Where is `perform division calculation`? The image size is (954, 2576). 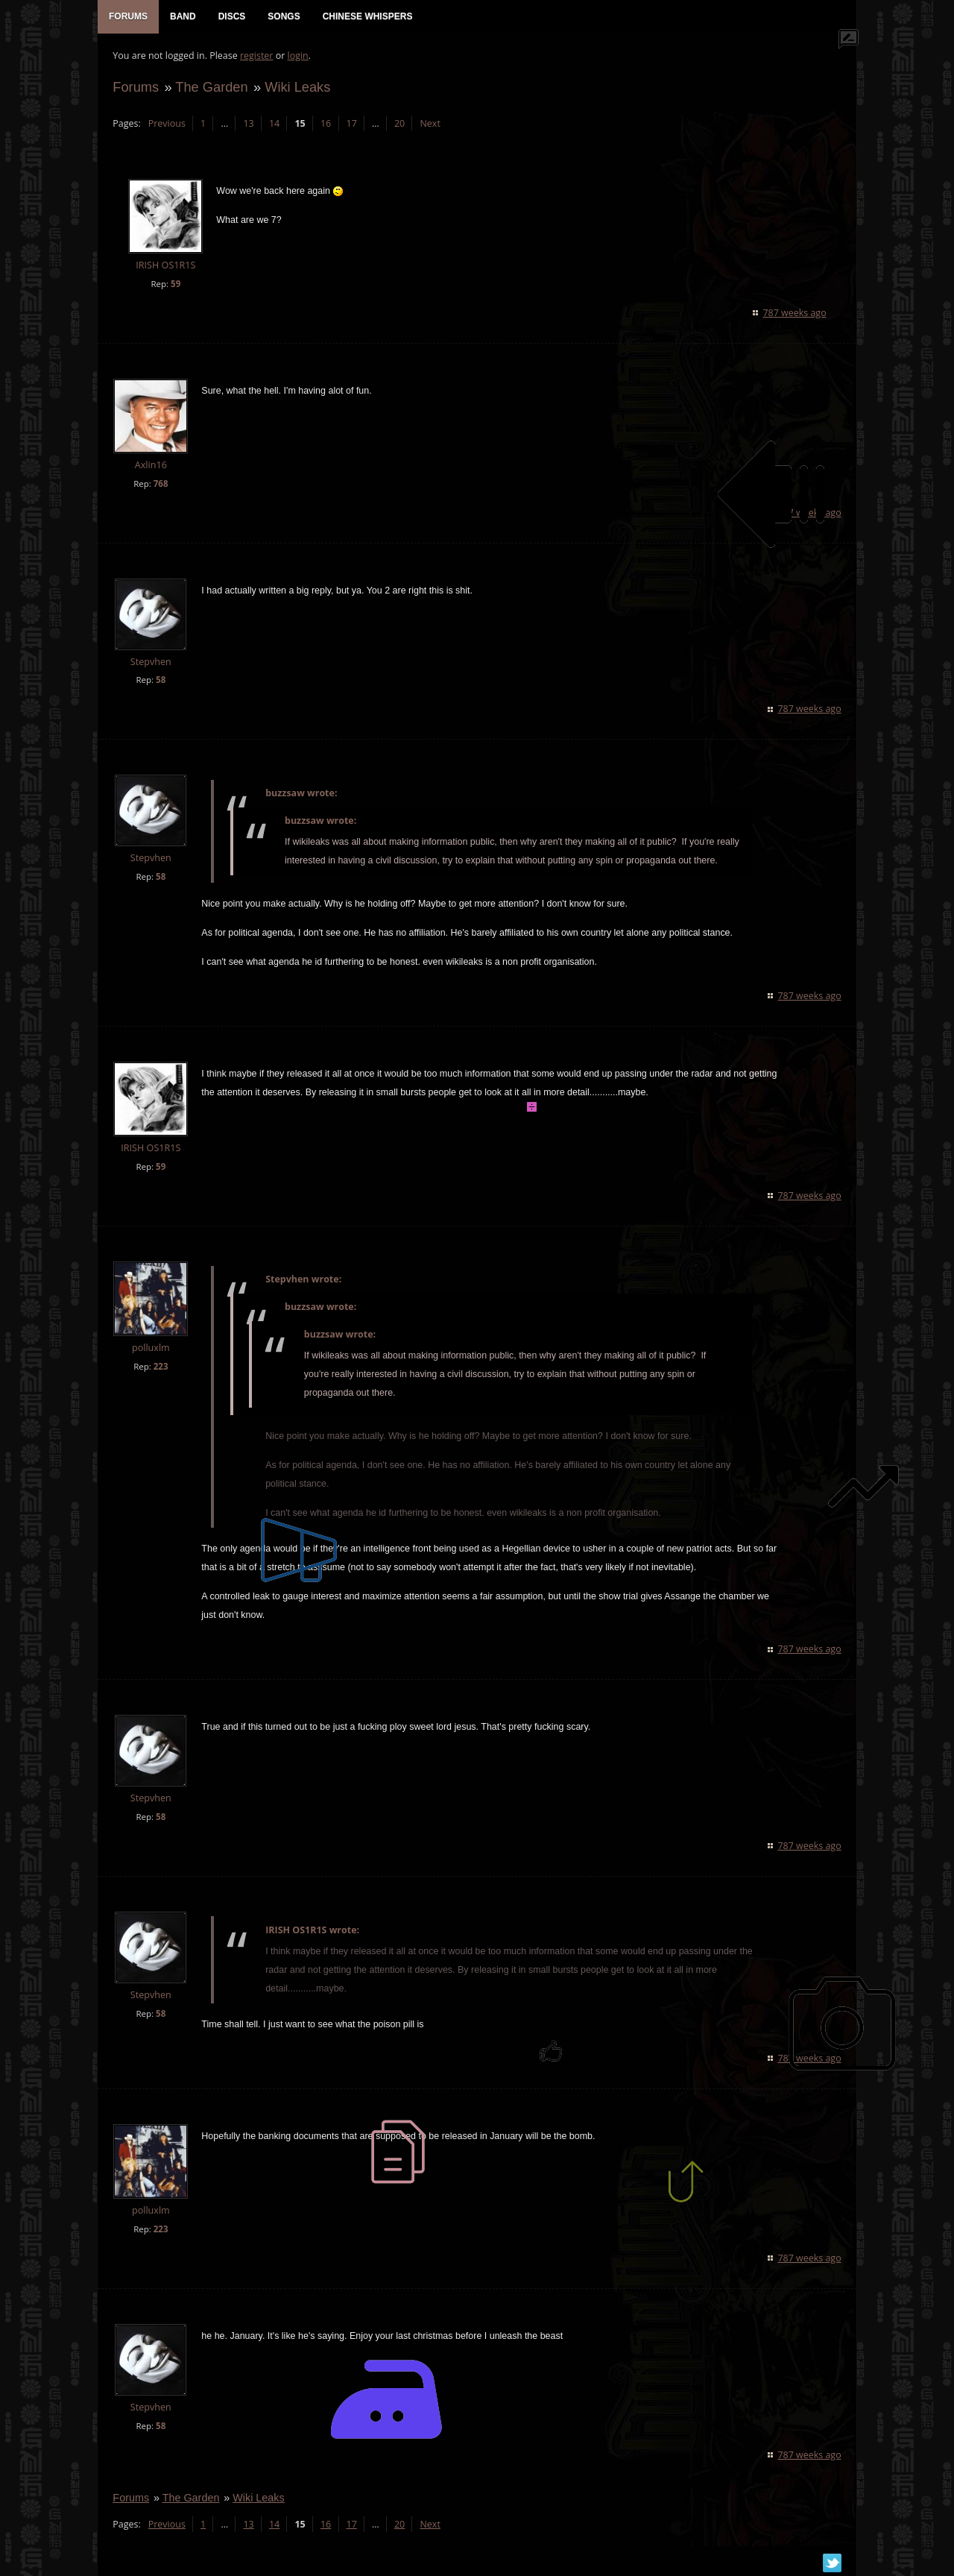 perform division calculation is located at coordinates (531, 1106).